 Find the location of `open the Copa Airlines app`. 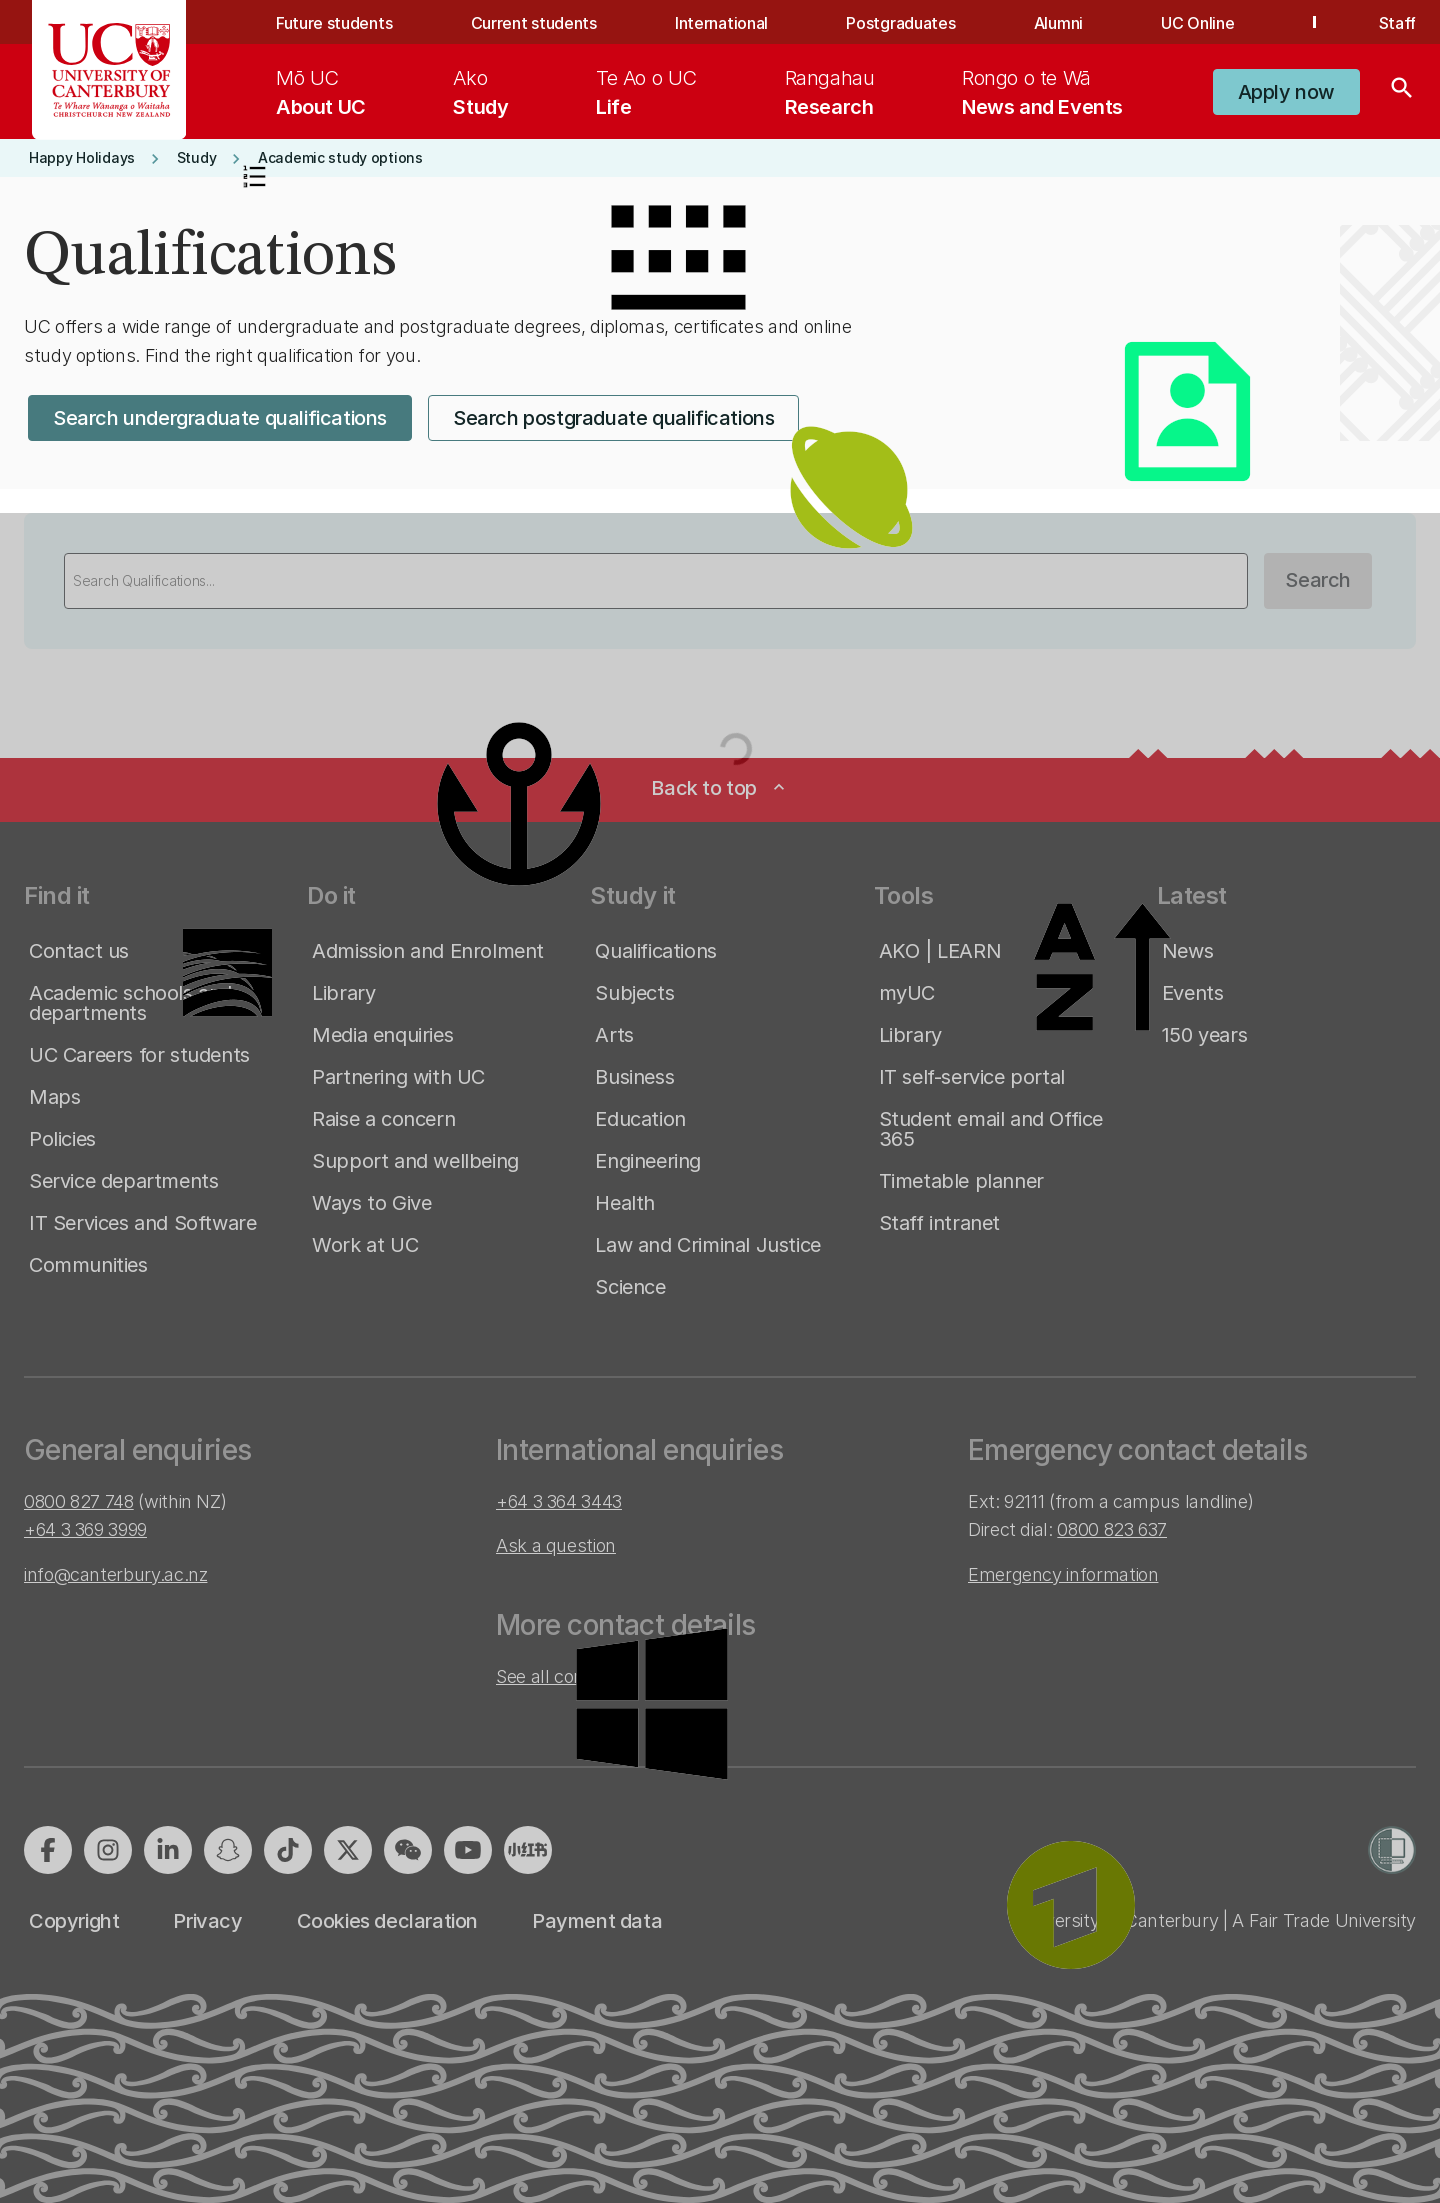

open the Copa Airlines app is located at coordinates (227, 972).